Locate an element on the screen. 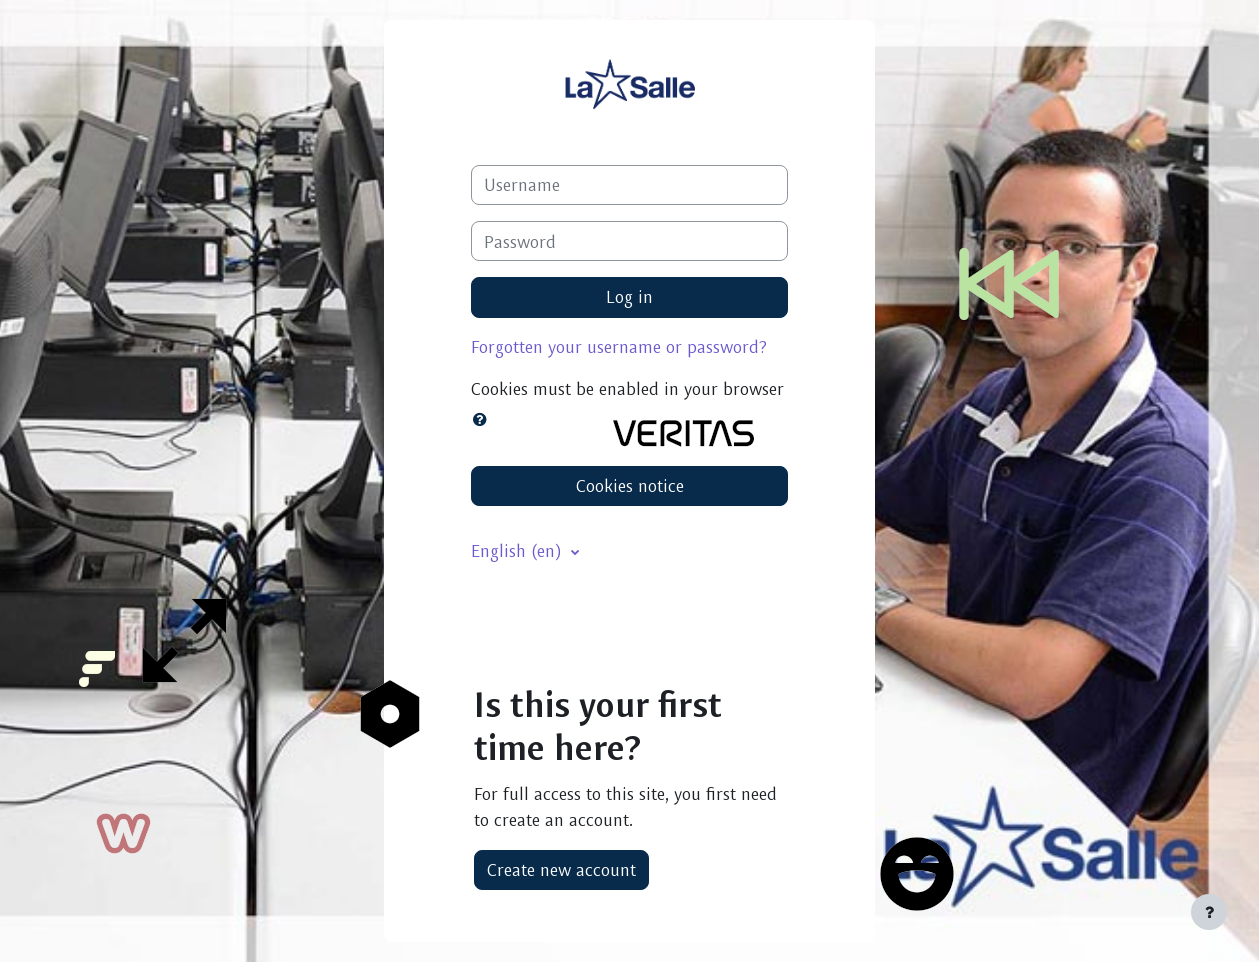 The image size is (1259, 962). veritas brand logo is located at coordinates (683, 433).